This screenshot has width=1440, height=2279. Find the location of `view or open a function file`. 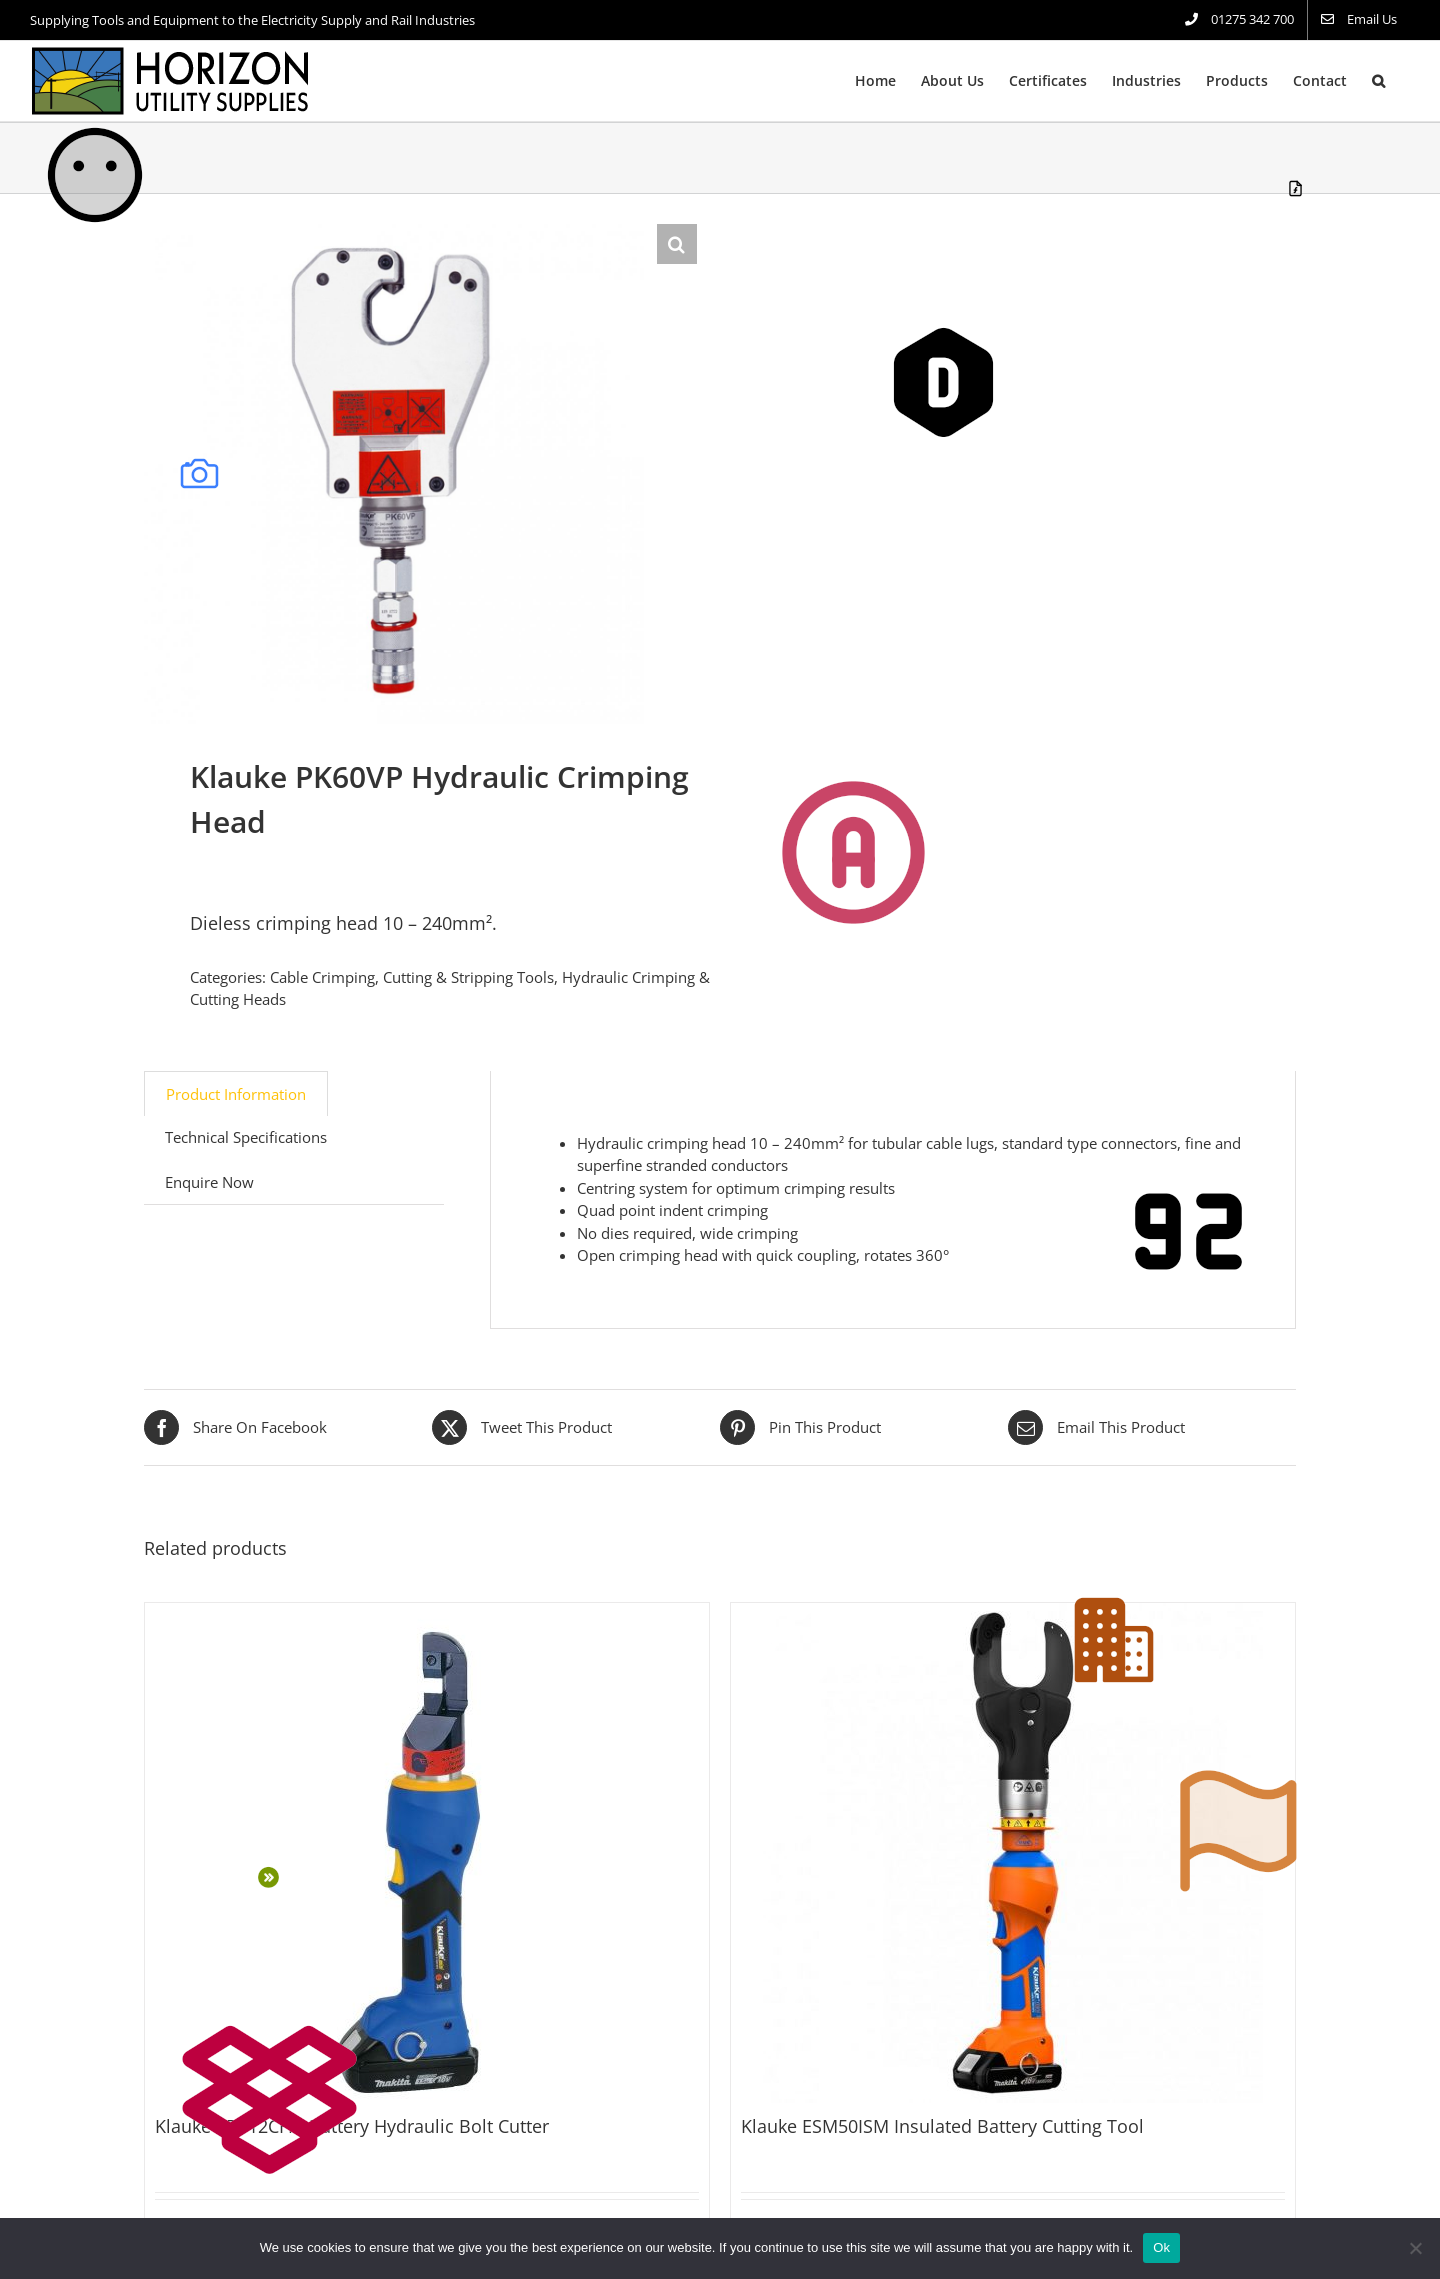

view or open a function file is located at coordinates (1295, 188).